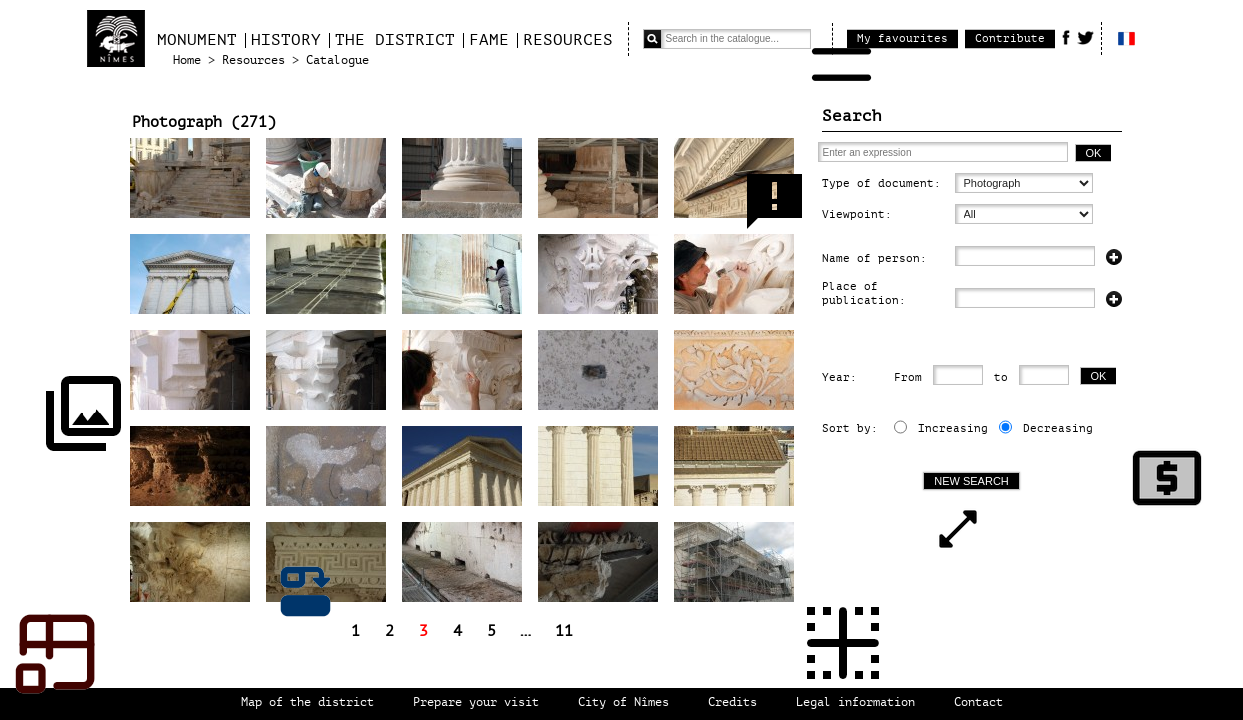  I want to click on open navigation menu, so click(841, 64).